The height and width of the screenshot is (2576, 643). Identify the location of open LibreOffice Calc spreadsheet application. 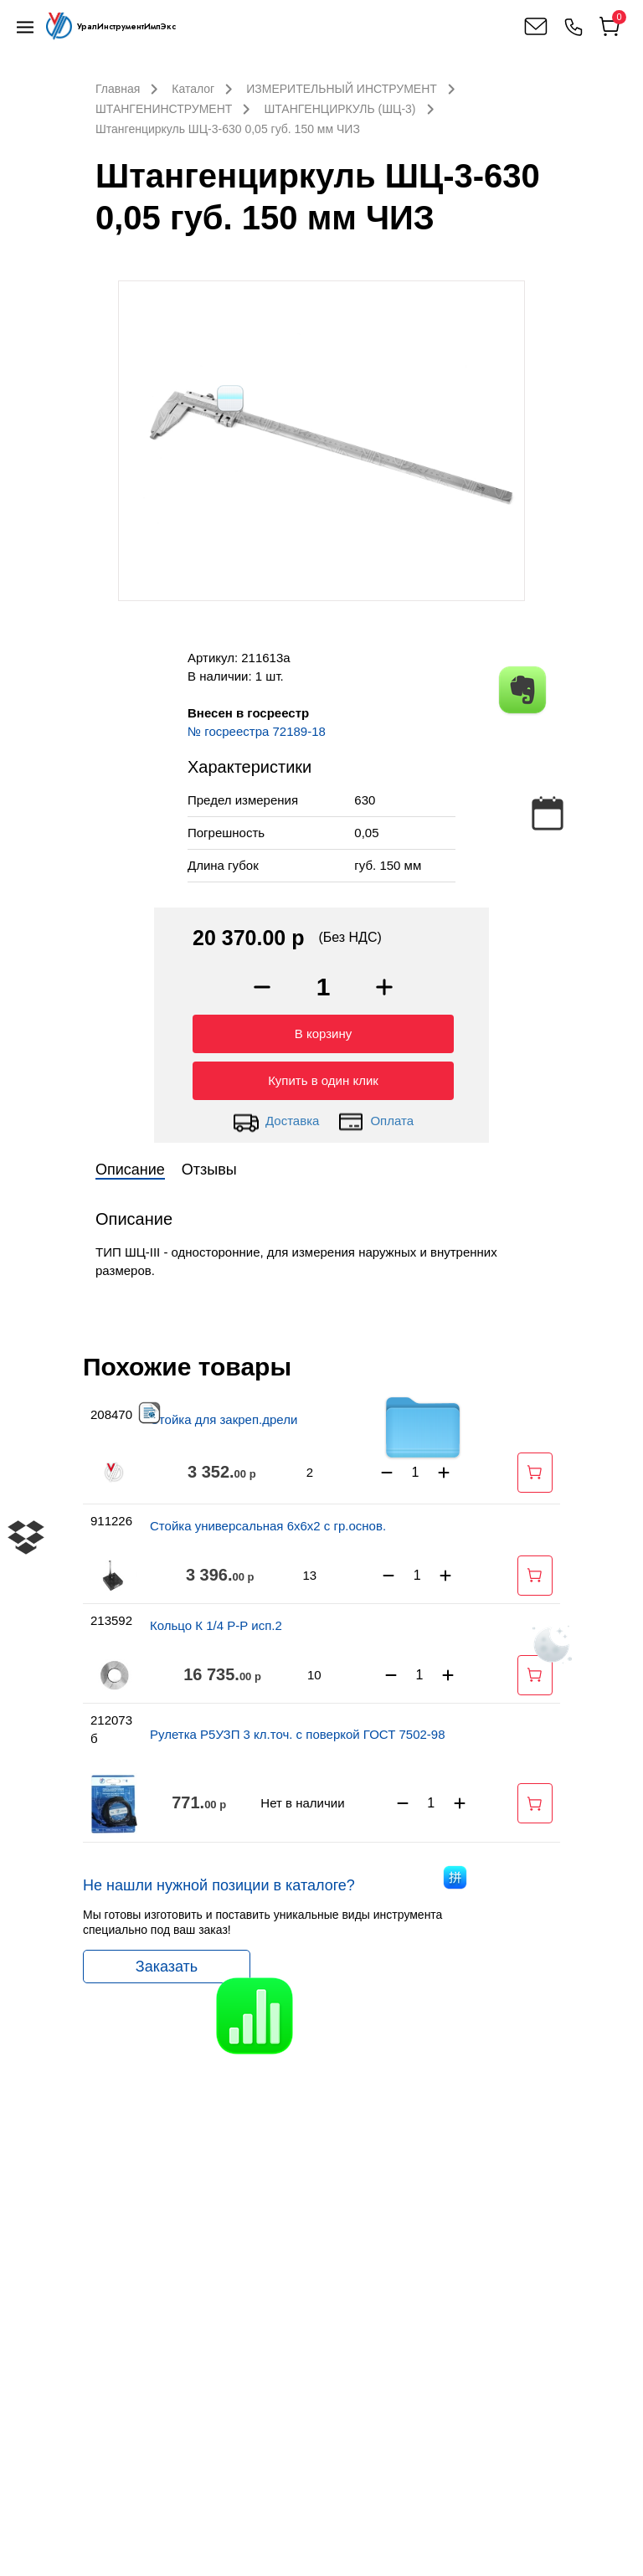
(255, 2016).